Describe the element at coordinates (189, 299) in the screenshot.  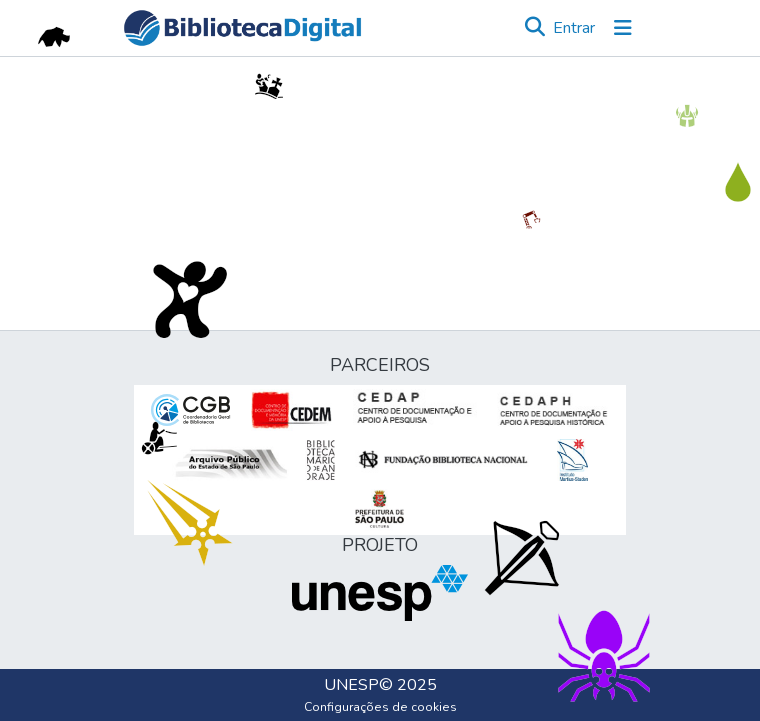
I see `express enthusiasm or passion` at that location.